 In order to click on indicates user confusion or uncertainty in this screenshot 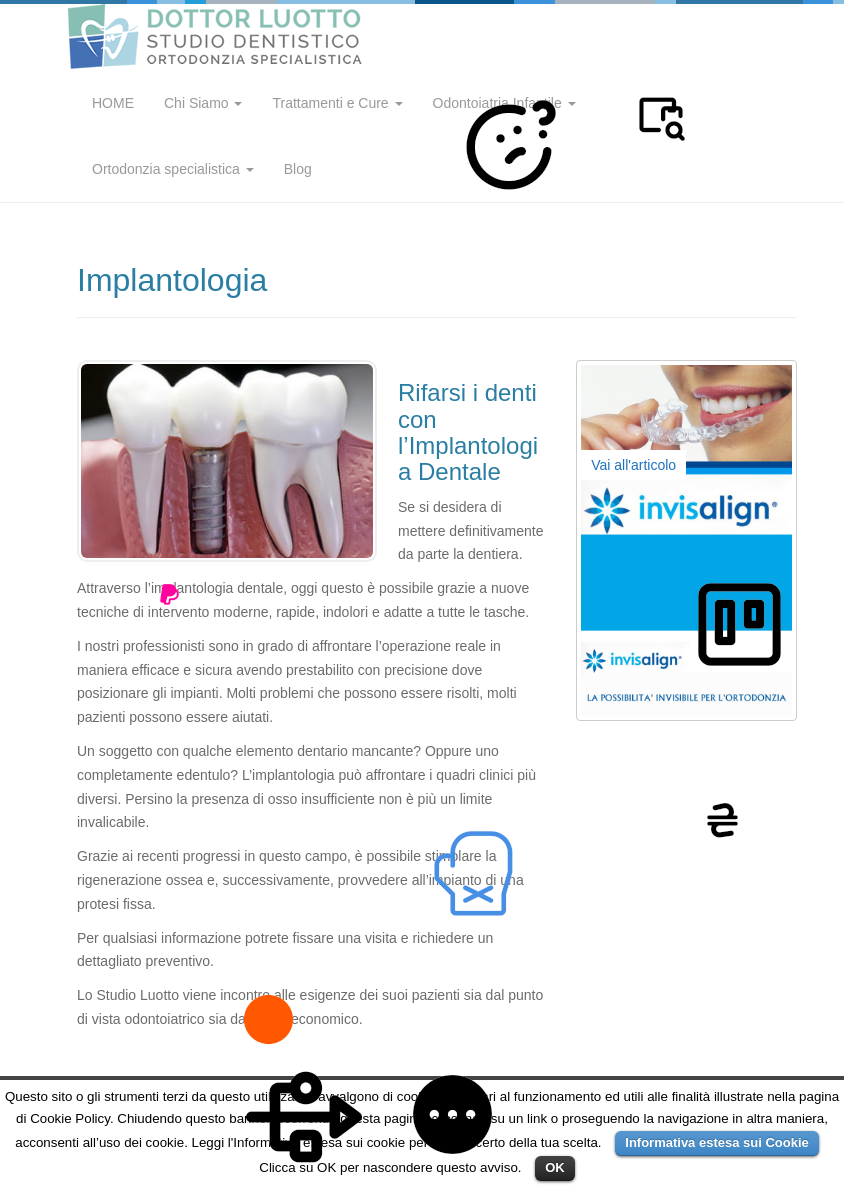, I will do `click(509, 147)`.